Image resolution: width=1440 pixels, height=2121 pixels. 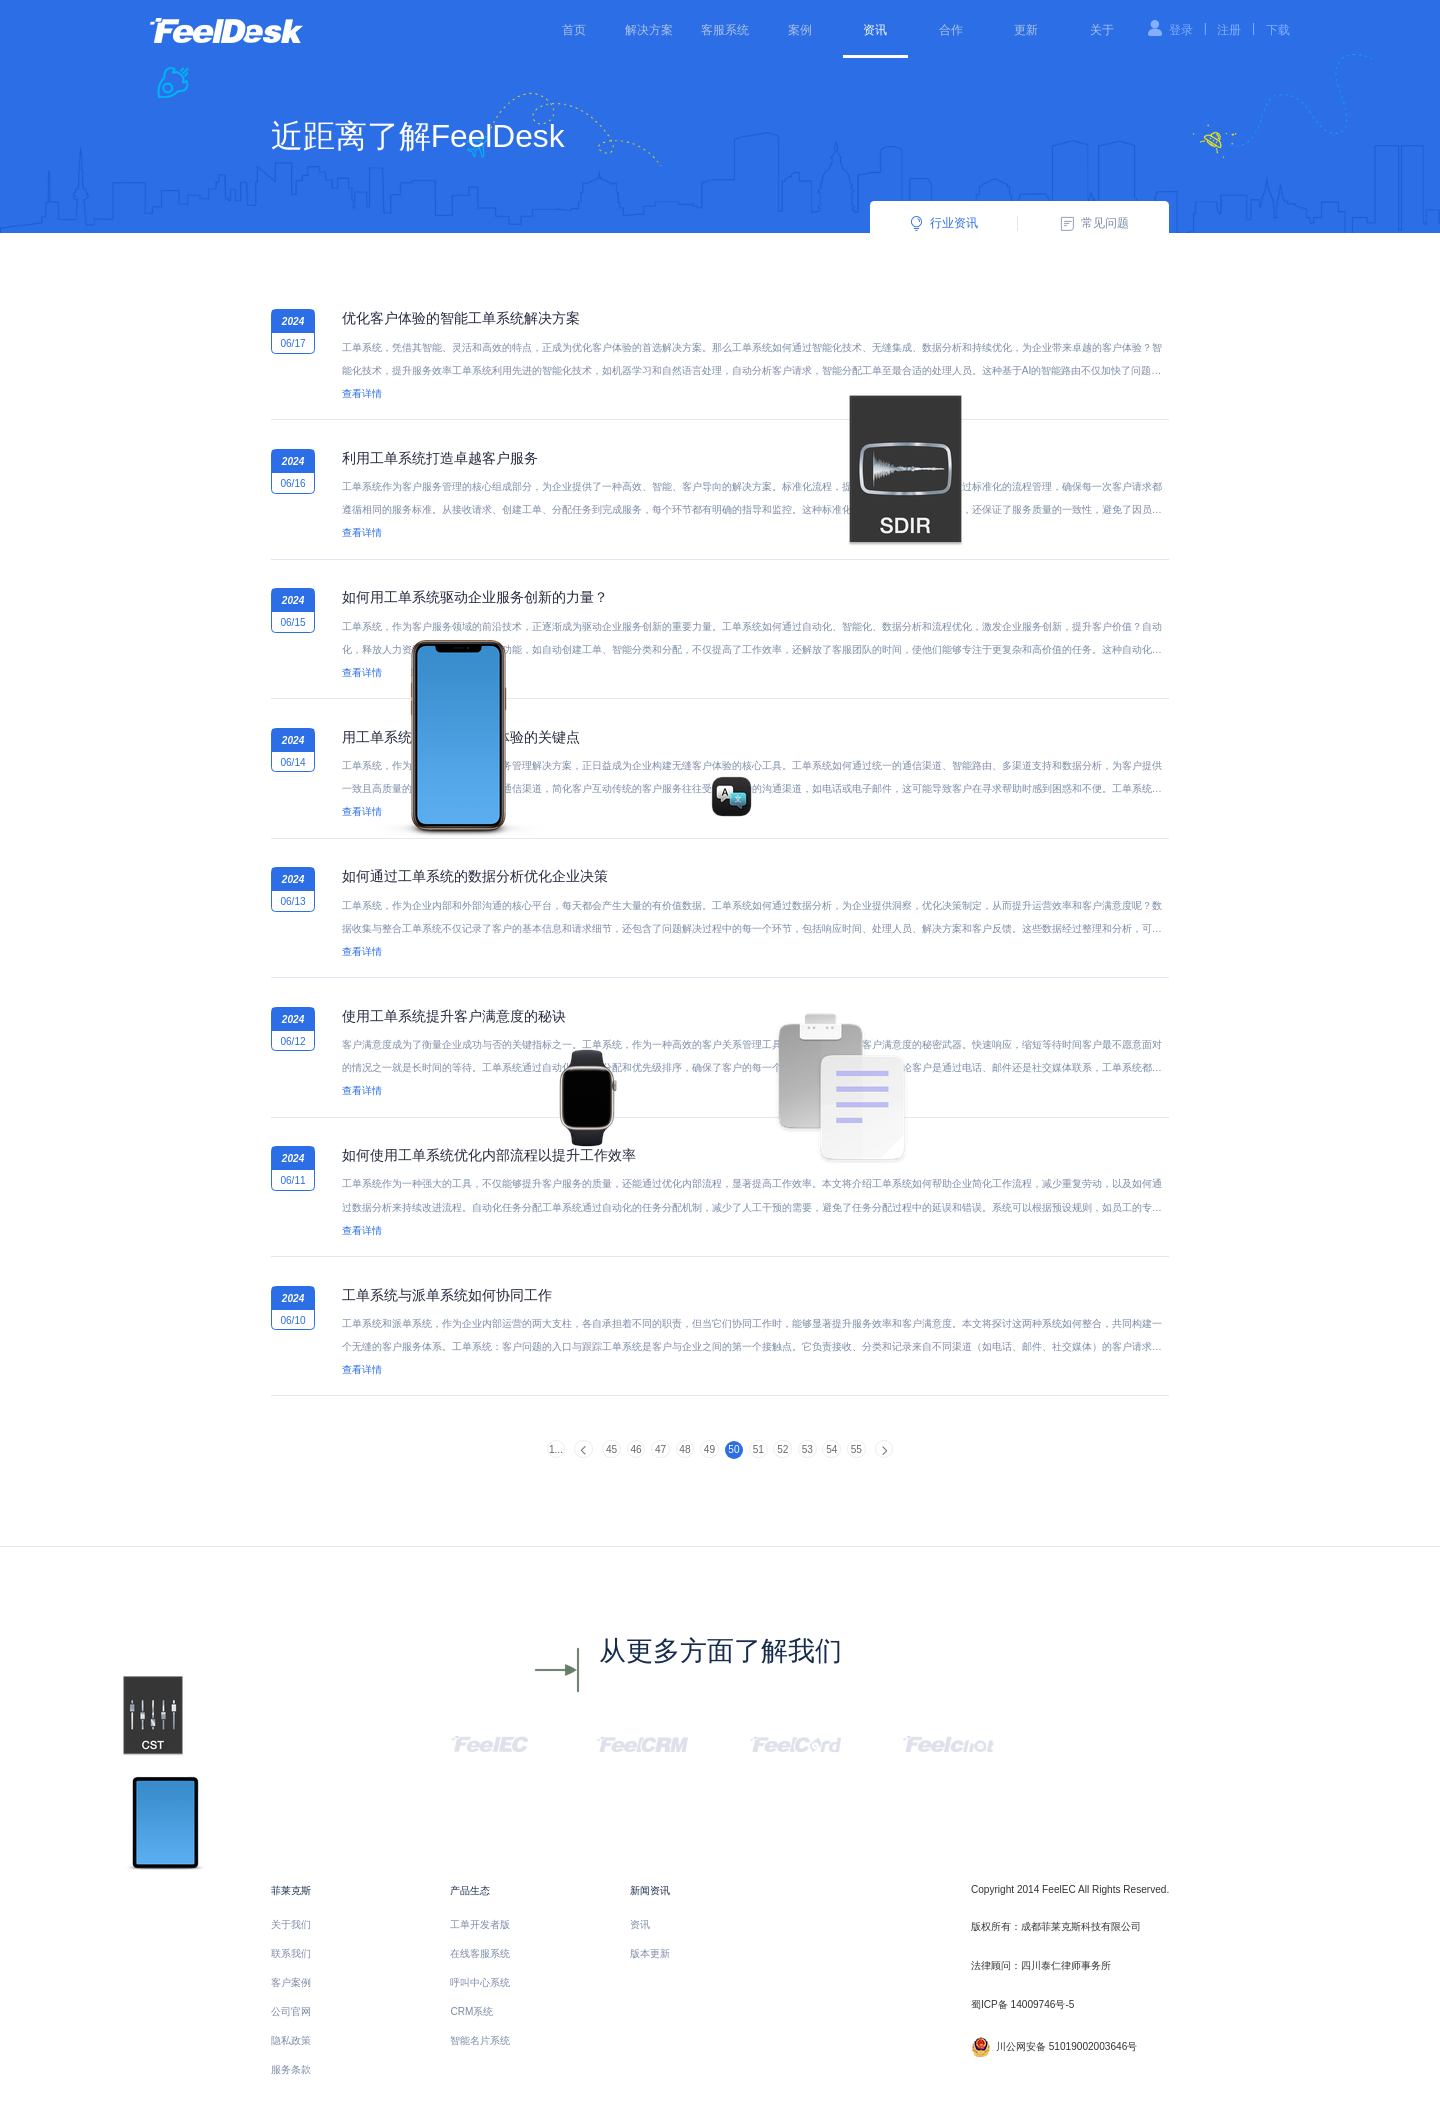 What do you see at coordinates (905, 472) in the screenshot?
I see `apply impulse response reverb effect in GarageBand` at bounding box center [905, 472].